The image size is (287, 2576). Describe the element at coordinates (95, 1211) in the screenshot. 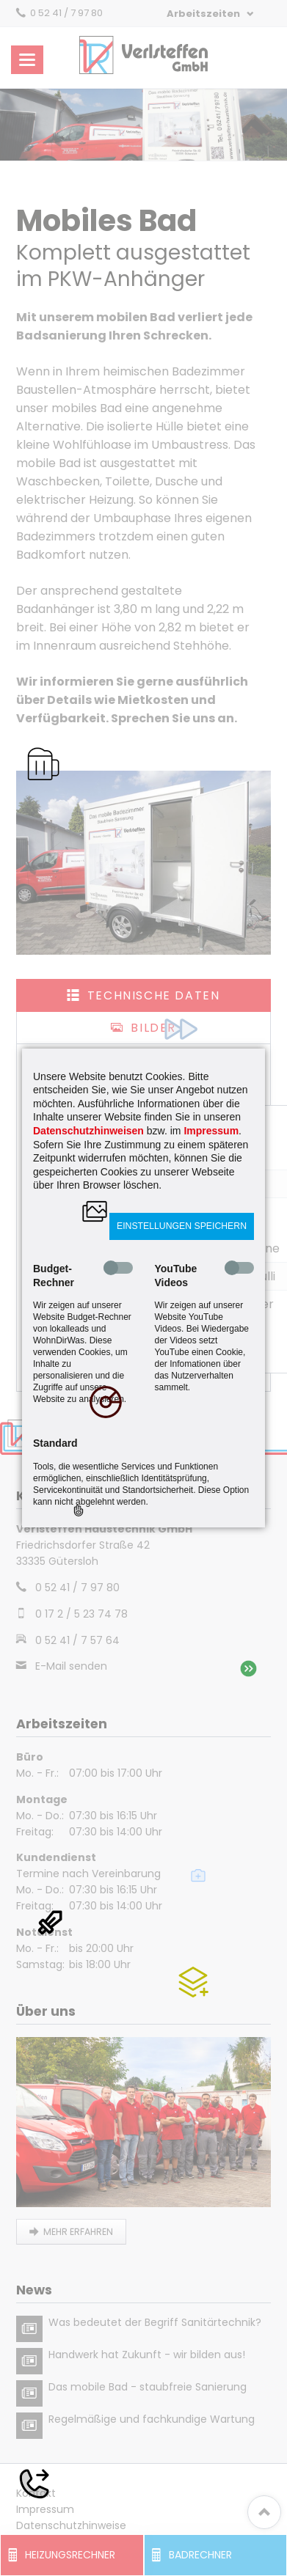

I see `view photo gallery` at that location.